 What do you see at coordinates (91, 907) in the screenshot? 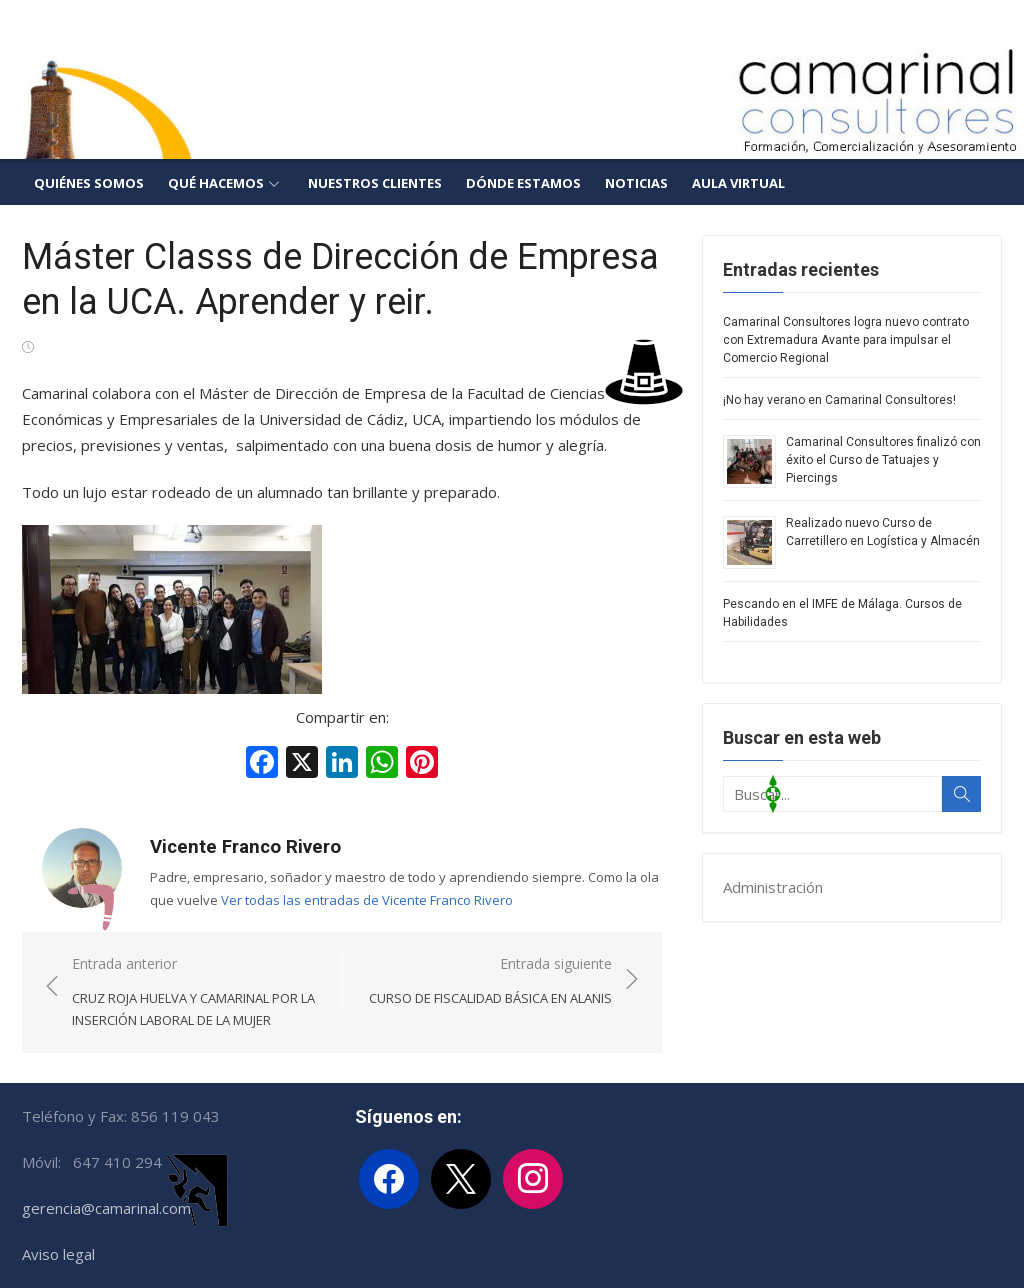
I see `boomerang weapon or tool in a game inventory` at bounding box center [91, 907].